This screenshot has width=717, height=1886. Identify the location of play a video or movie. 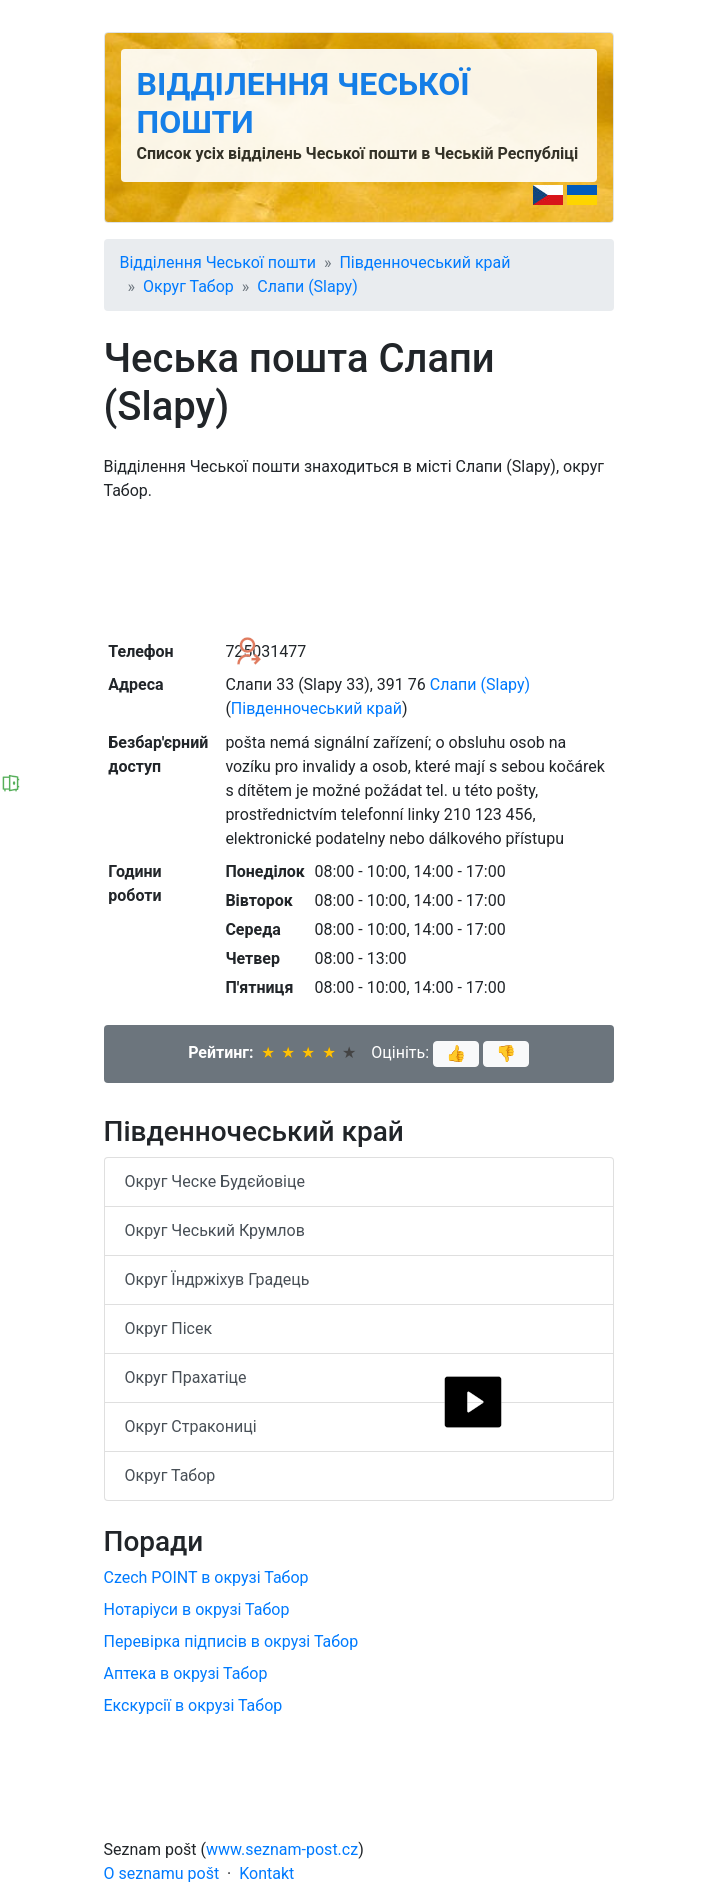
(473, 1402).